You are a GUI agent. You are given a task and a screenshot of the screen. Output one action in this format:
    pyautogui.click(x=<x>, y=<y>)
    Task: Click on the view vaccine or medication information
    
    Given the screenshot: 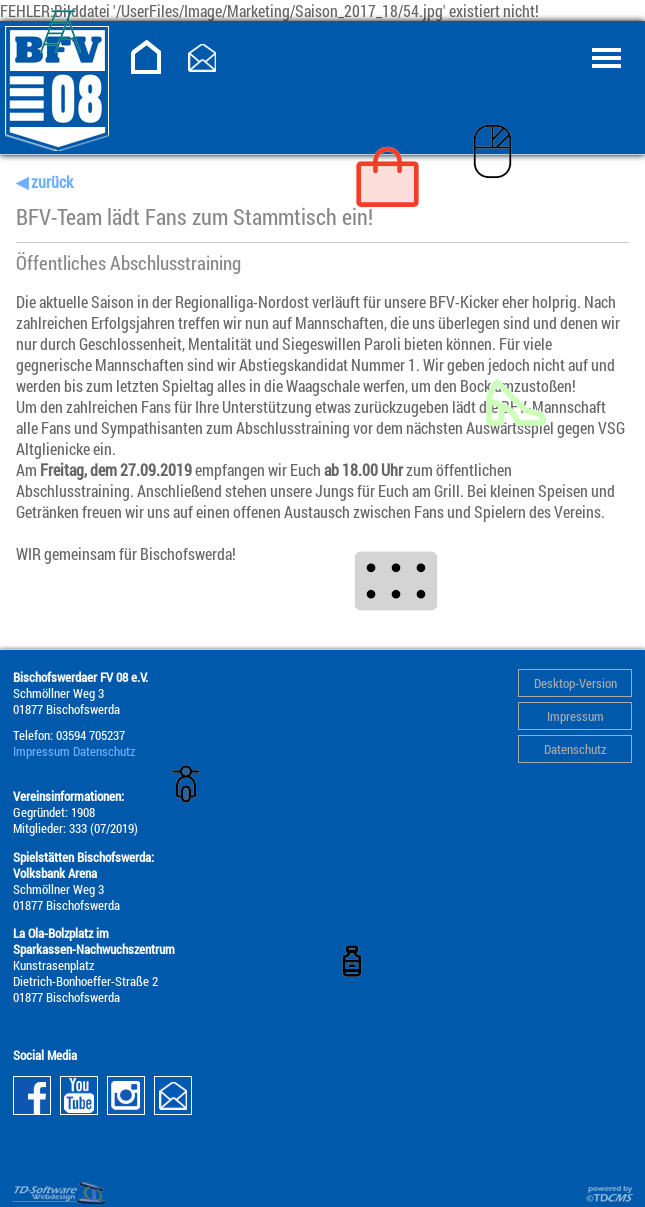 What is the action you would take?
    pyautogui.click(x=352, y=961)
    